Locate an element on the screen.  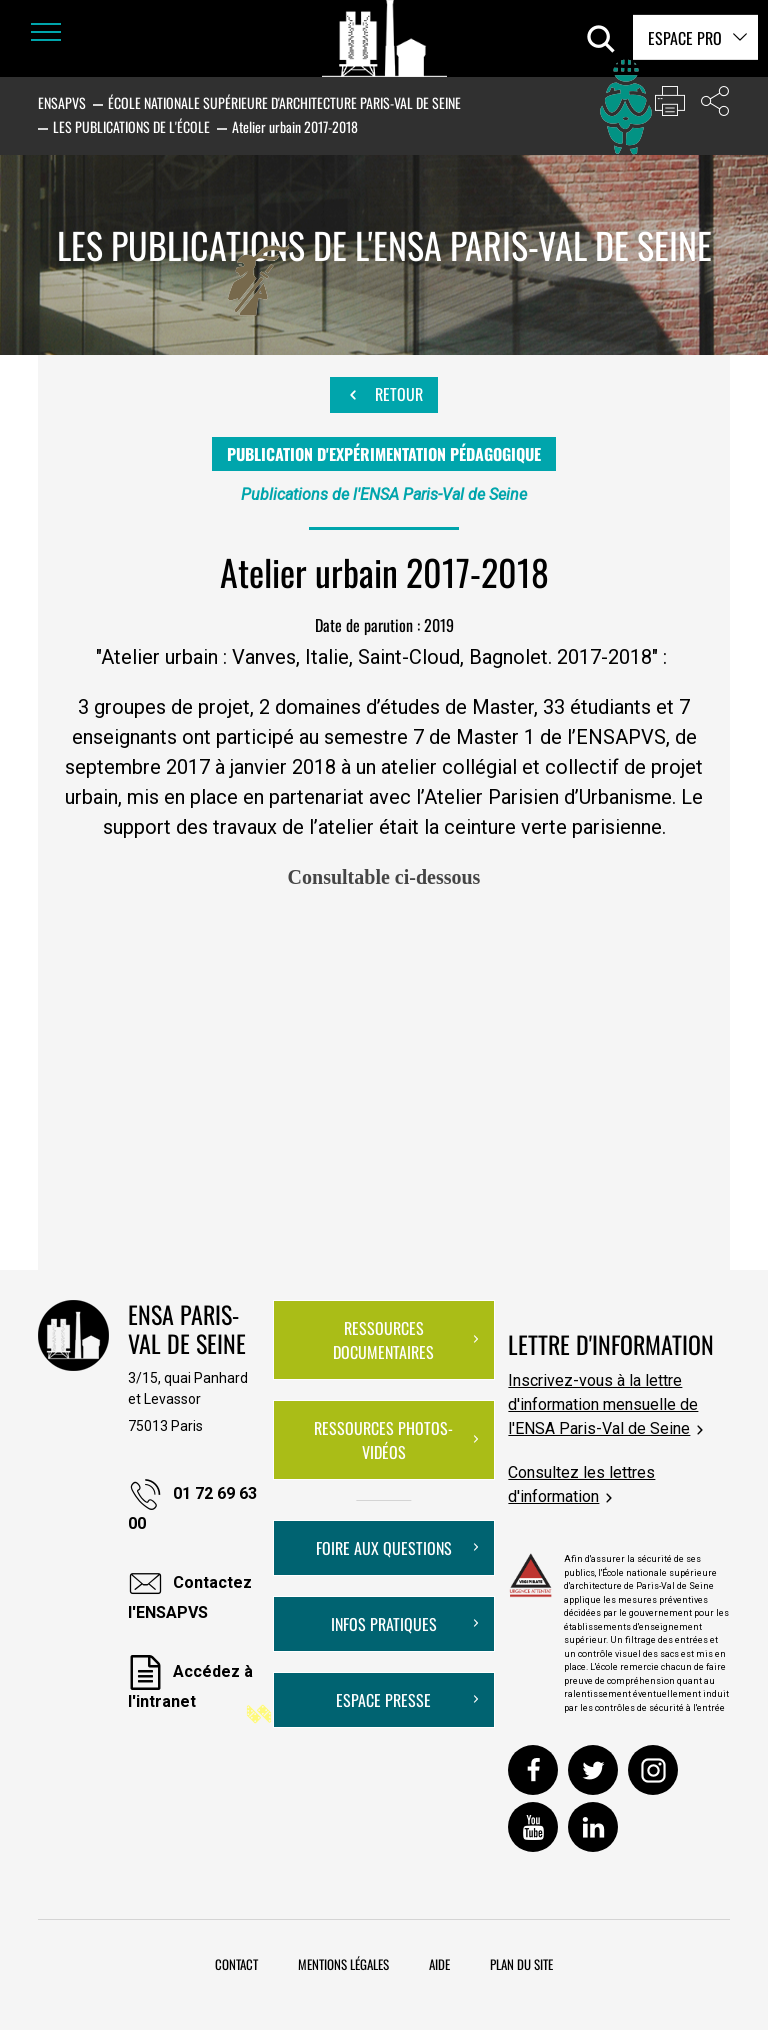
view artifact or historical item details is located at coordinates (626, 107).